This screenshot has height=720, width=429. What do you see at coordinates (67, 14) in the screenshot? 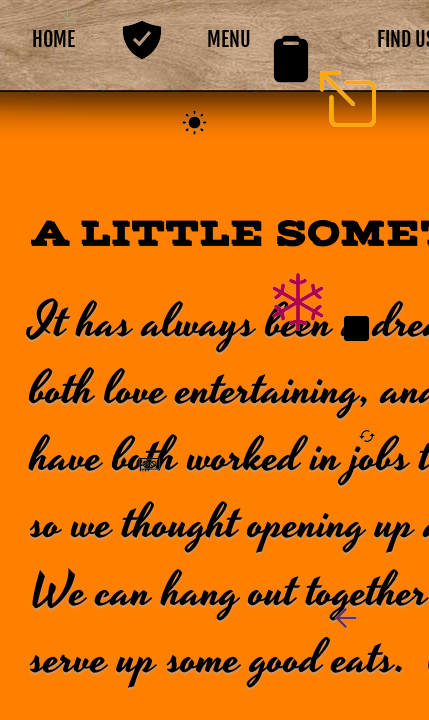
I see `download a file or document` at bounding box center [67, 14].